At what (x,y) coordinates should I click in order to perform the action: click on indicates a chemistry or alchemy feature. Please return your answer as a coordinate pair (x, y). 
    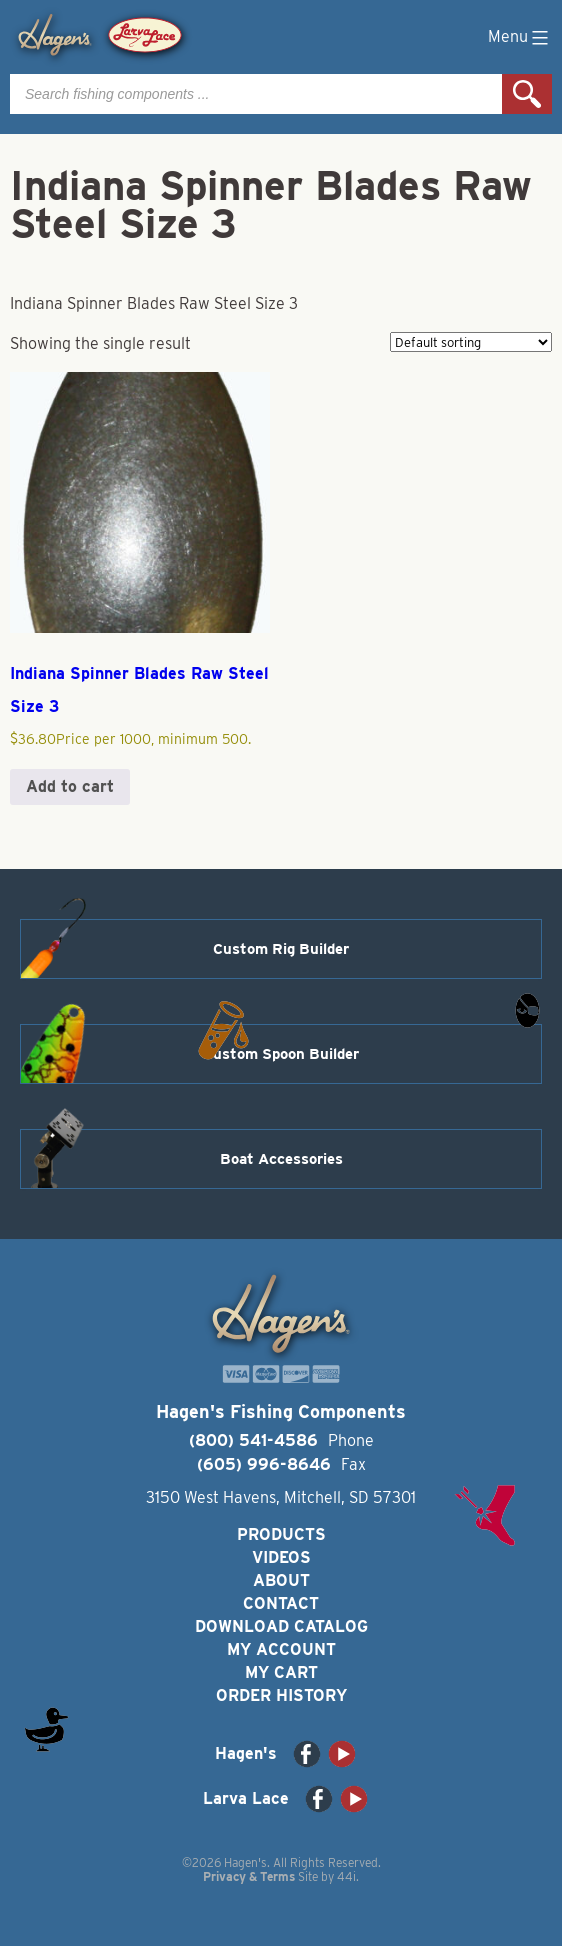
    Looking at the image, I should click on (221, 1030).